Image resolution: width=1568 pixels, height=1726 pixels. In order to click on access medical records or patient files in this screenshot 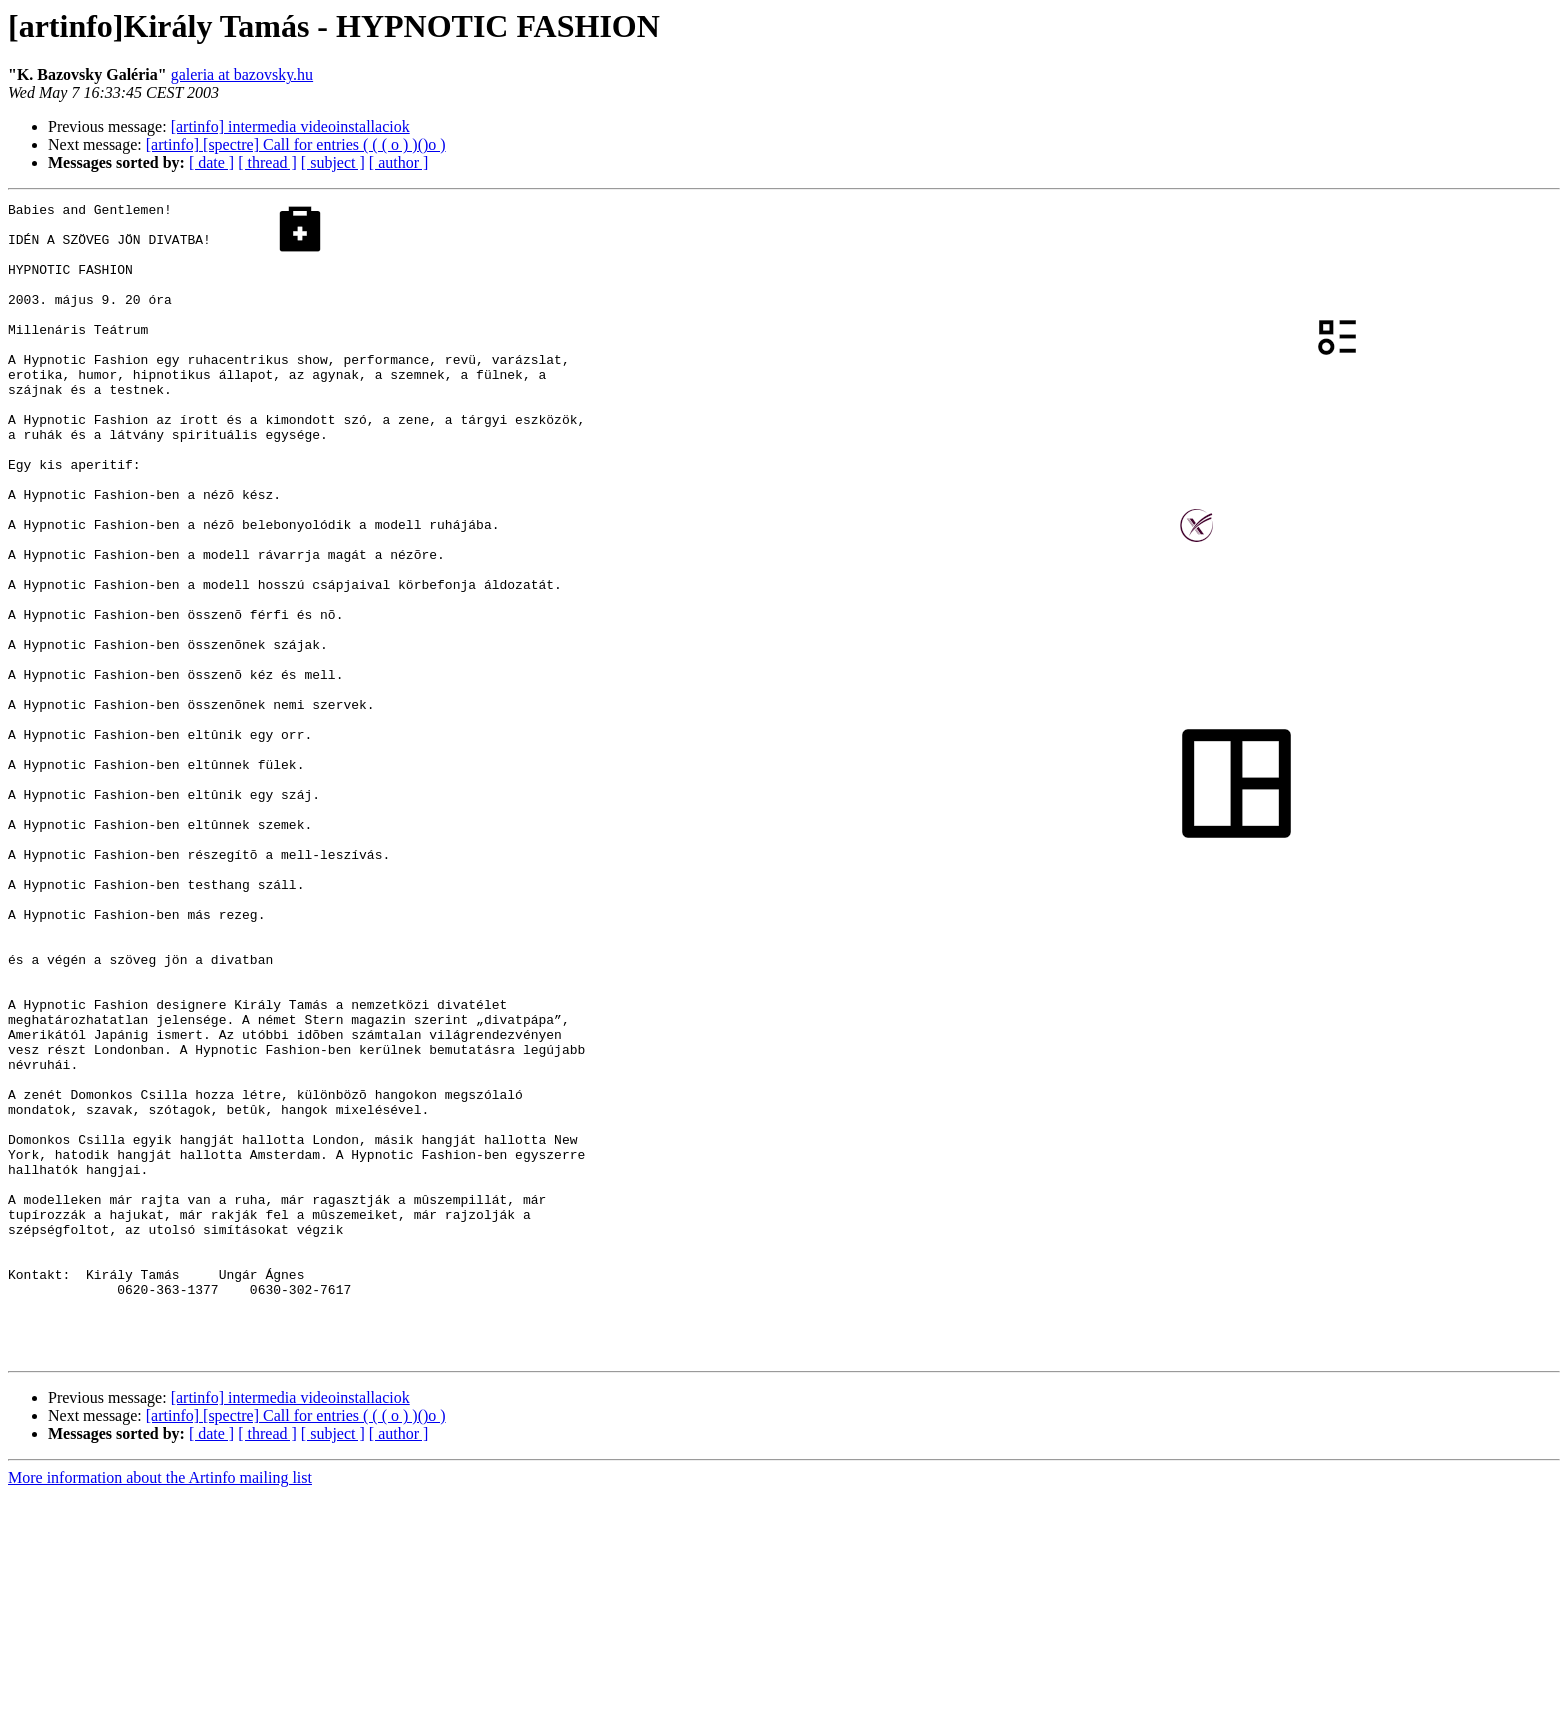, I will do `click(300, 229)`.